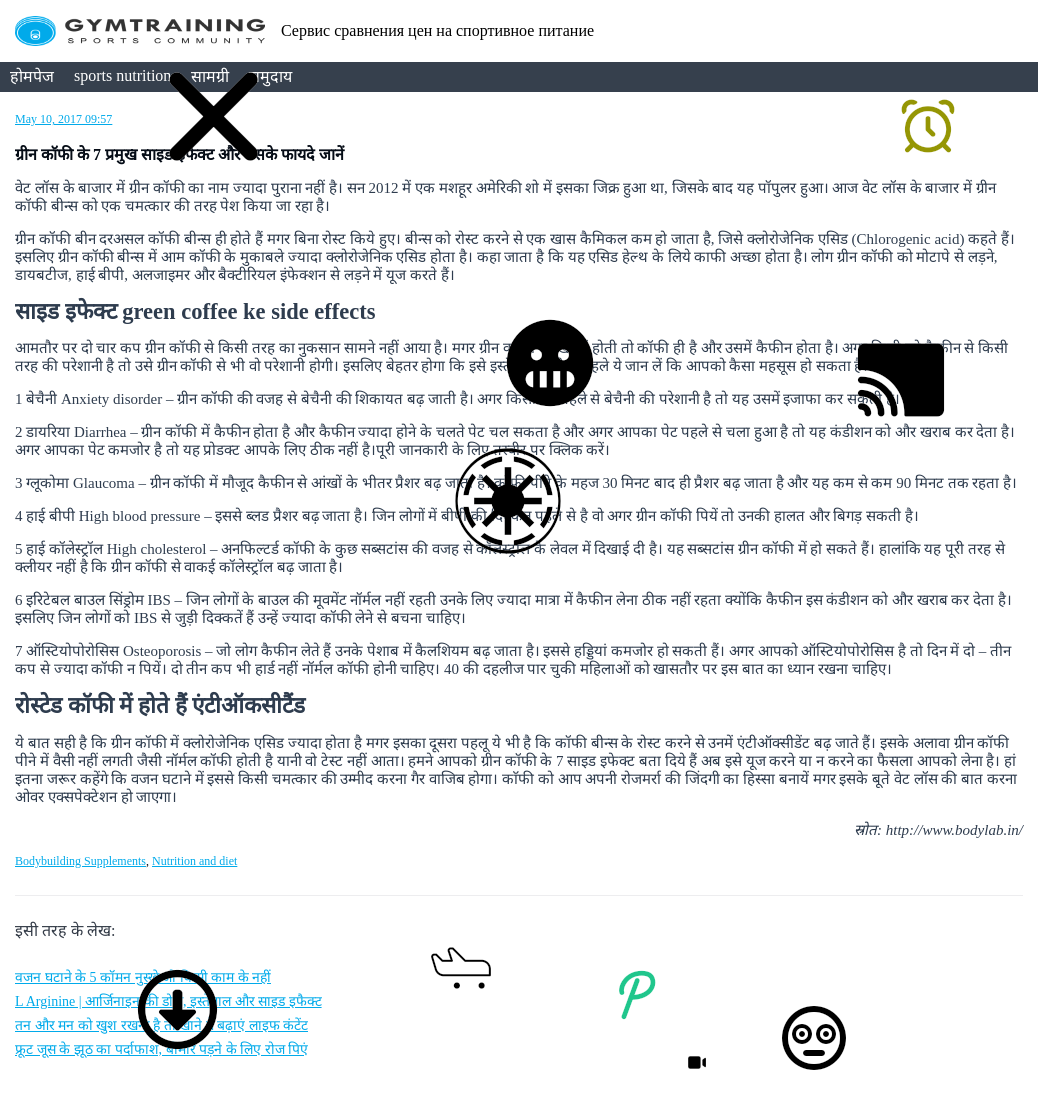 The height and width of the screenshot is (1112, 1038). Describe the element at coordinates (177, 1009) in the screenshot. I see `download a file or content` at that location.